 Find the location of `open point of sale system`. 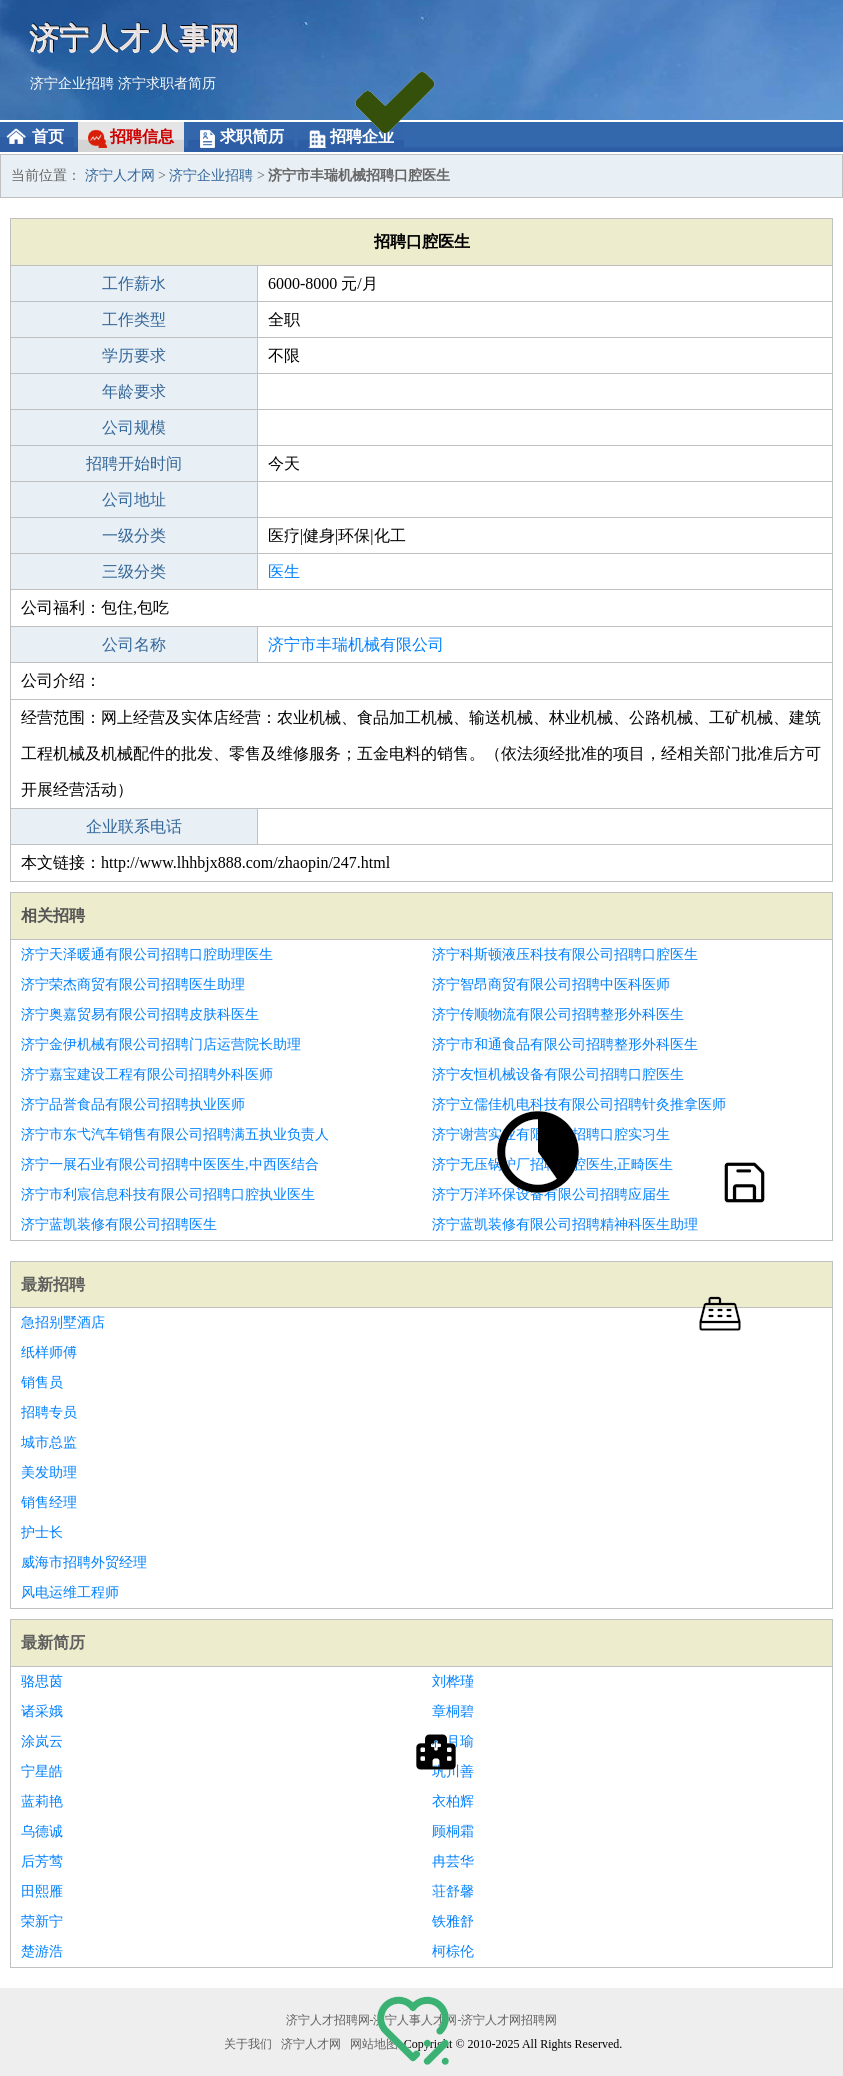

open point of sale system is located at coordinates (720, 1316).